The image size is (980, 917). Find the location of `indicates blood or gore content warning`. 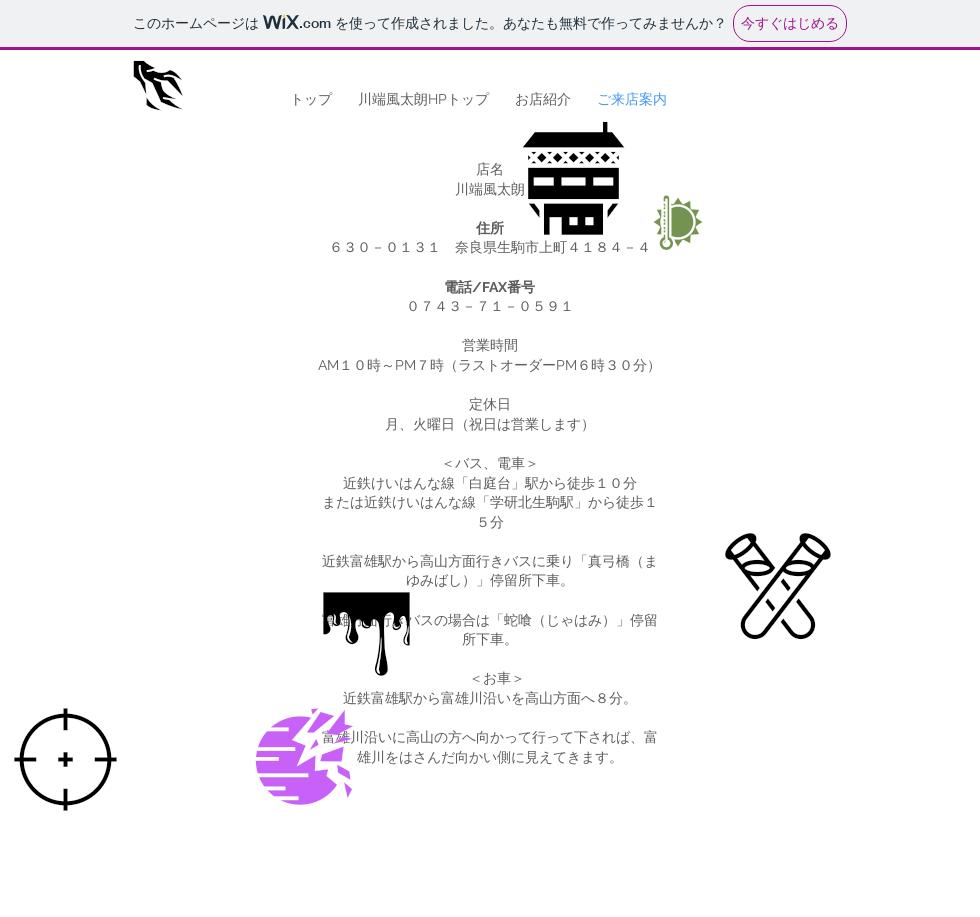

indicates blood or gore content warning is located at coordinates (366, 635).